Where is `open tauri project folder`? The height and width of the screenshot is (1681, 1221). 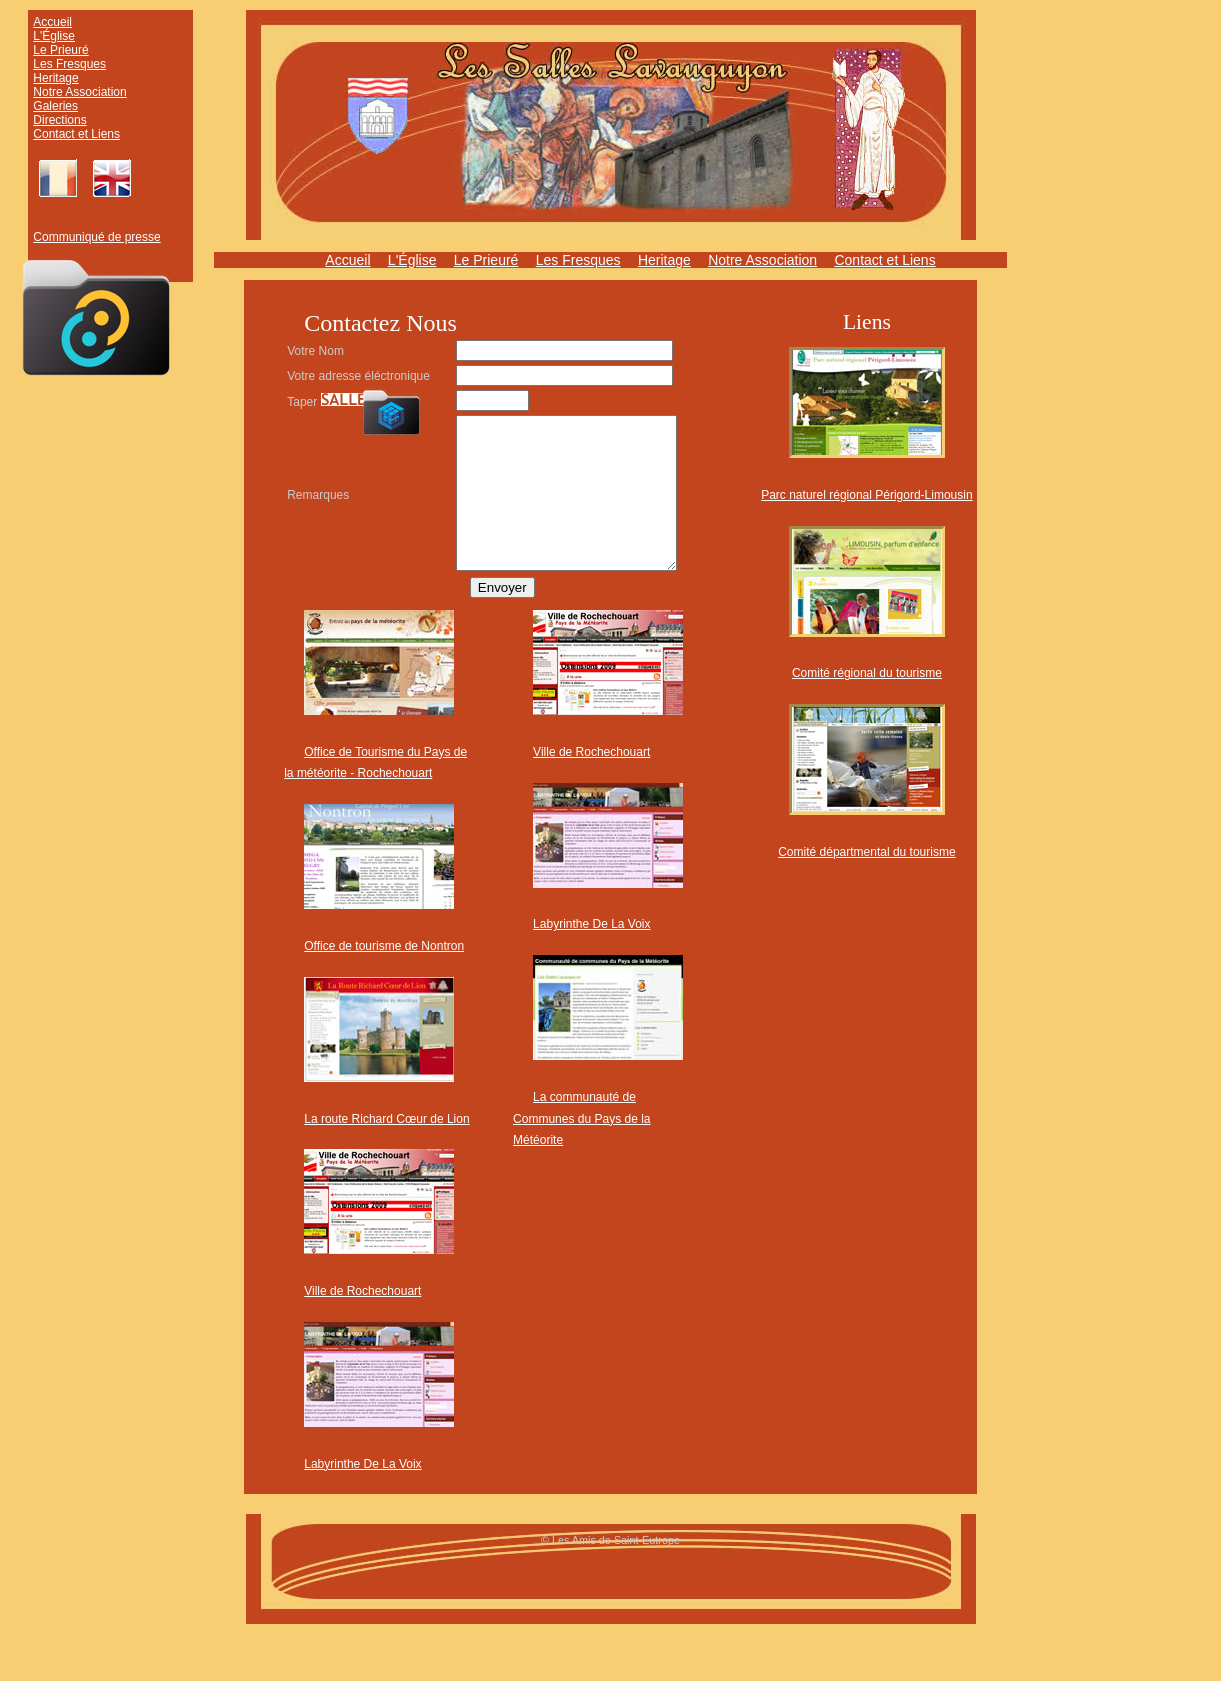
open tauri project folder is located at coordinates (95, 321).